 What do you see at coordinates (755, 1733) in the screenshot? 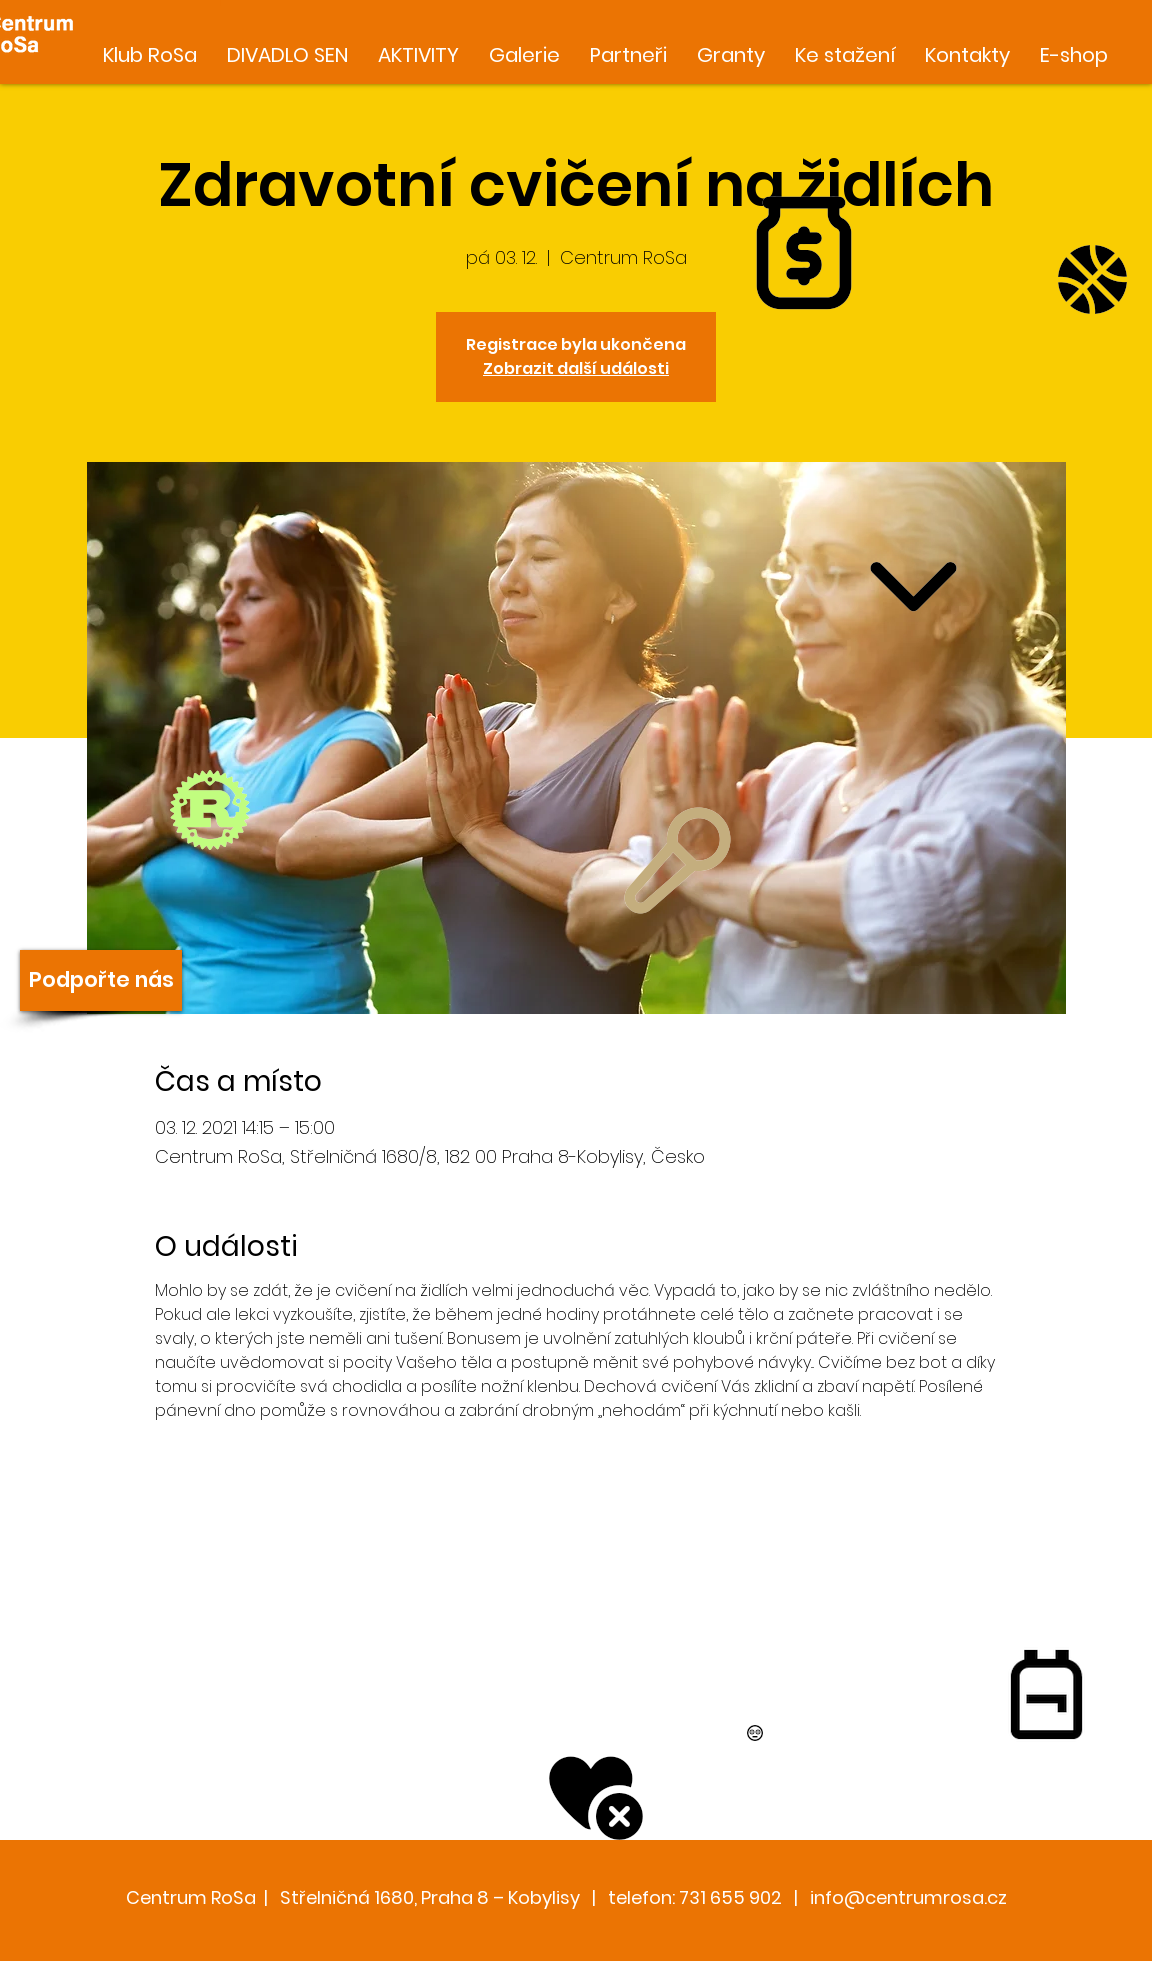
I see `flushed or surprised emoji reaction` at bounding box center [755, 1733].